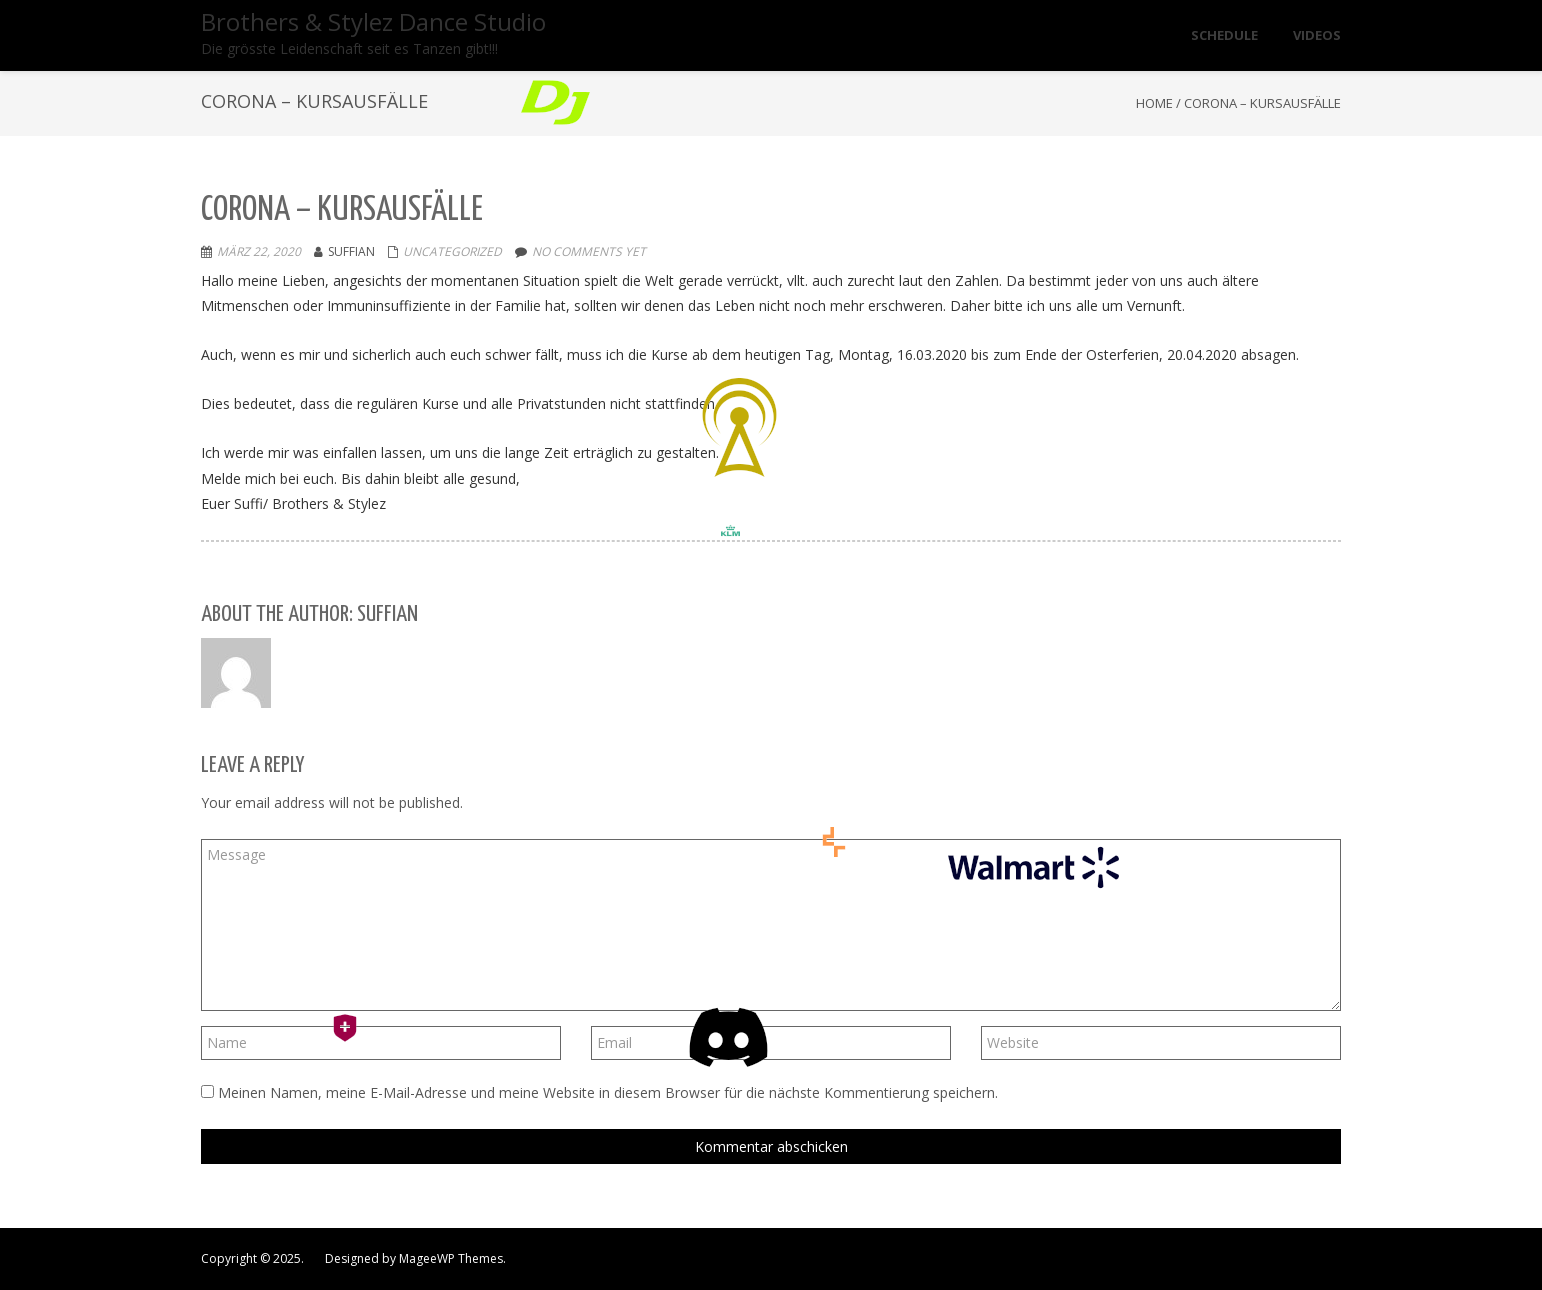 This screenshot has height=1290, width=1542. Describe the element at coordinates (739, 427) in the screenshot. I see `statuspal brand logo` at that location.